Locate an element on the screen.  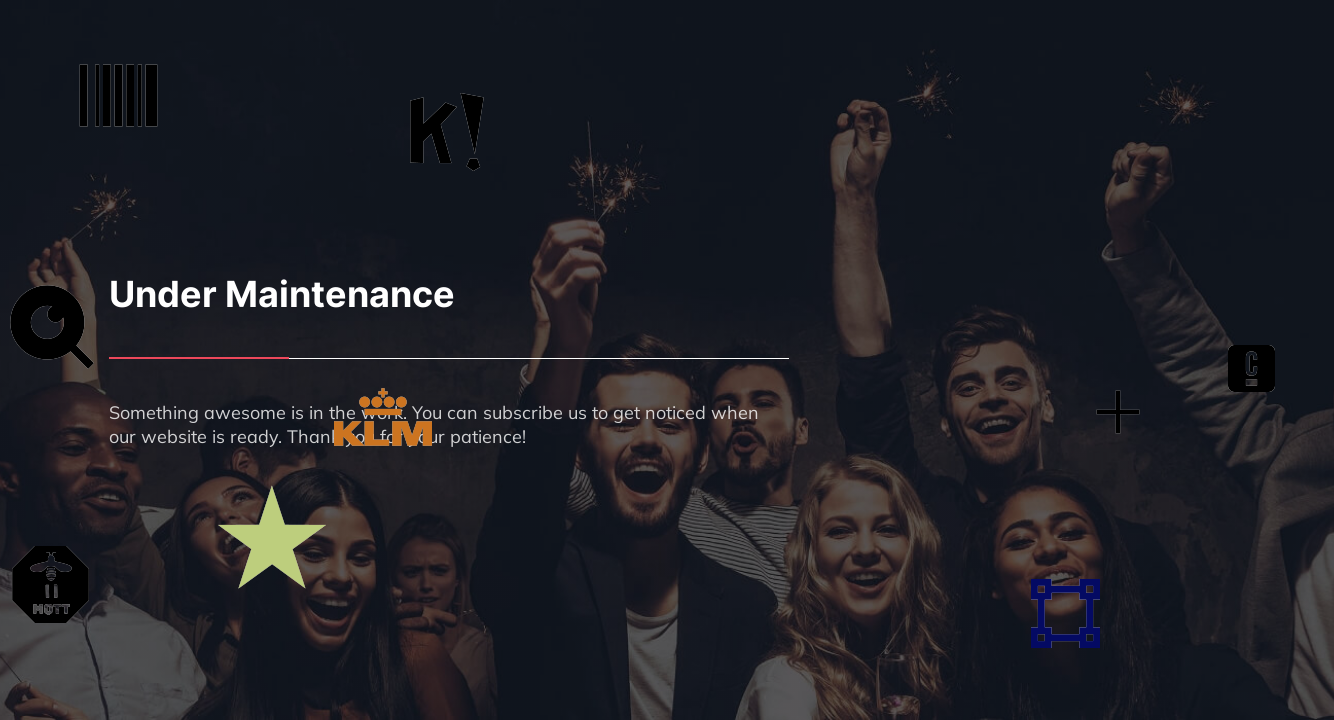
camunda platform logo is located at coordinates (1251, 368).